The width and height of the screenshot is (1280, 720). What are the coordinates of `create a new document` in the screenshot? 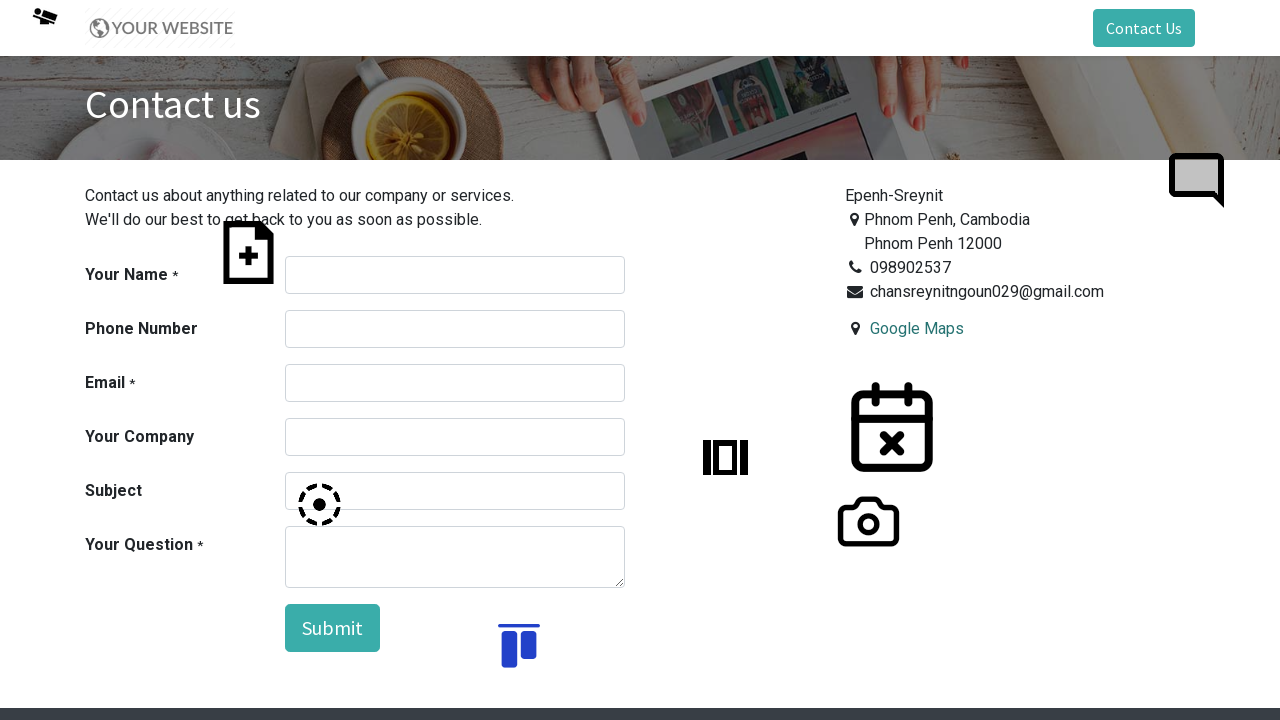 It's located at (248, 252).